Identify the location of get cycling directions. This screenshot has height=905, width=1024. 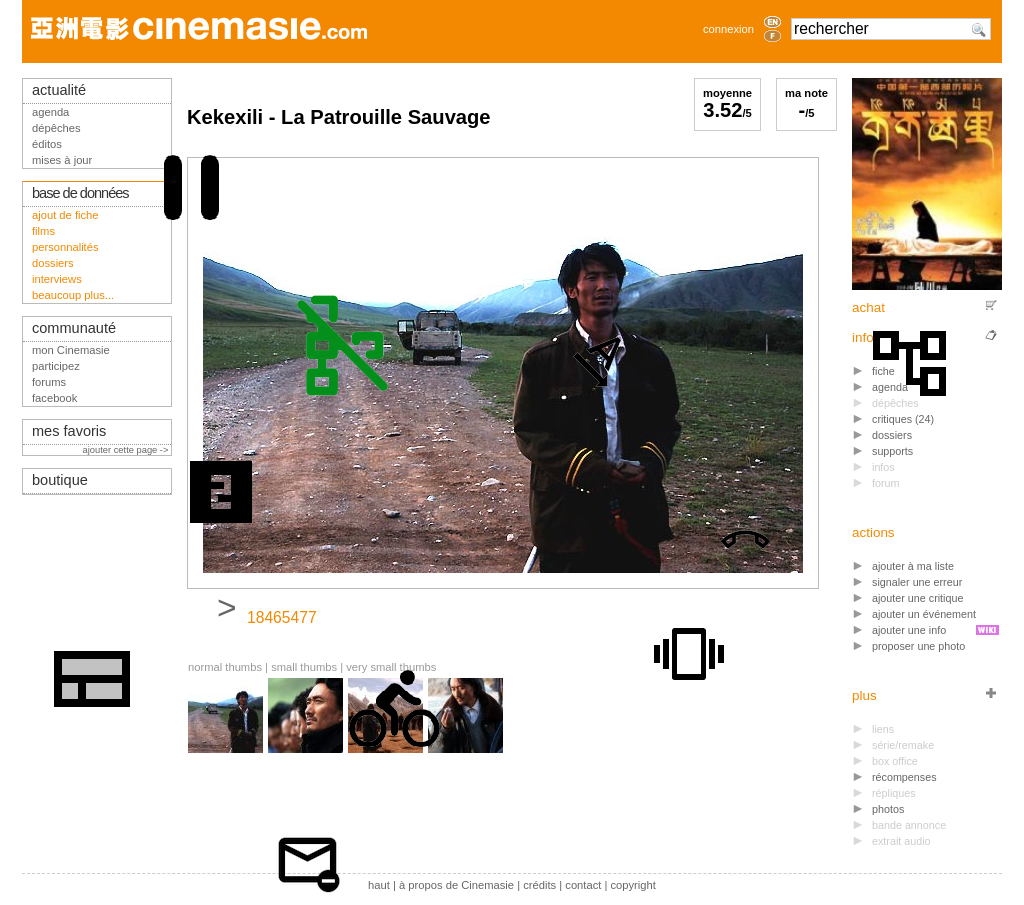
(394, 709).